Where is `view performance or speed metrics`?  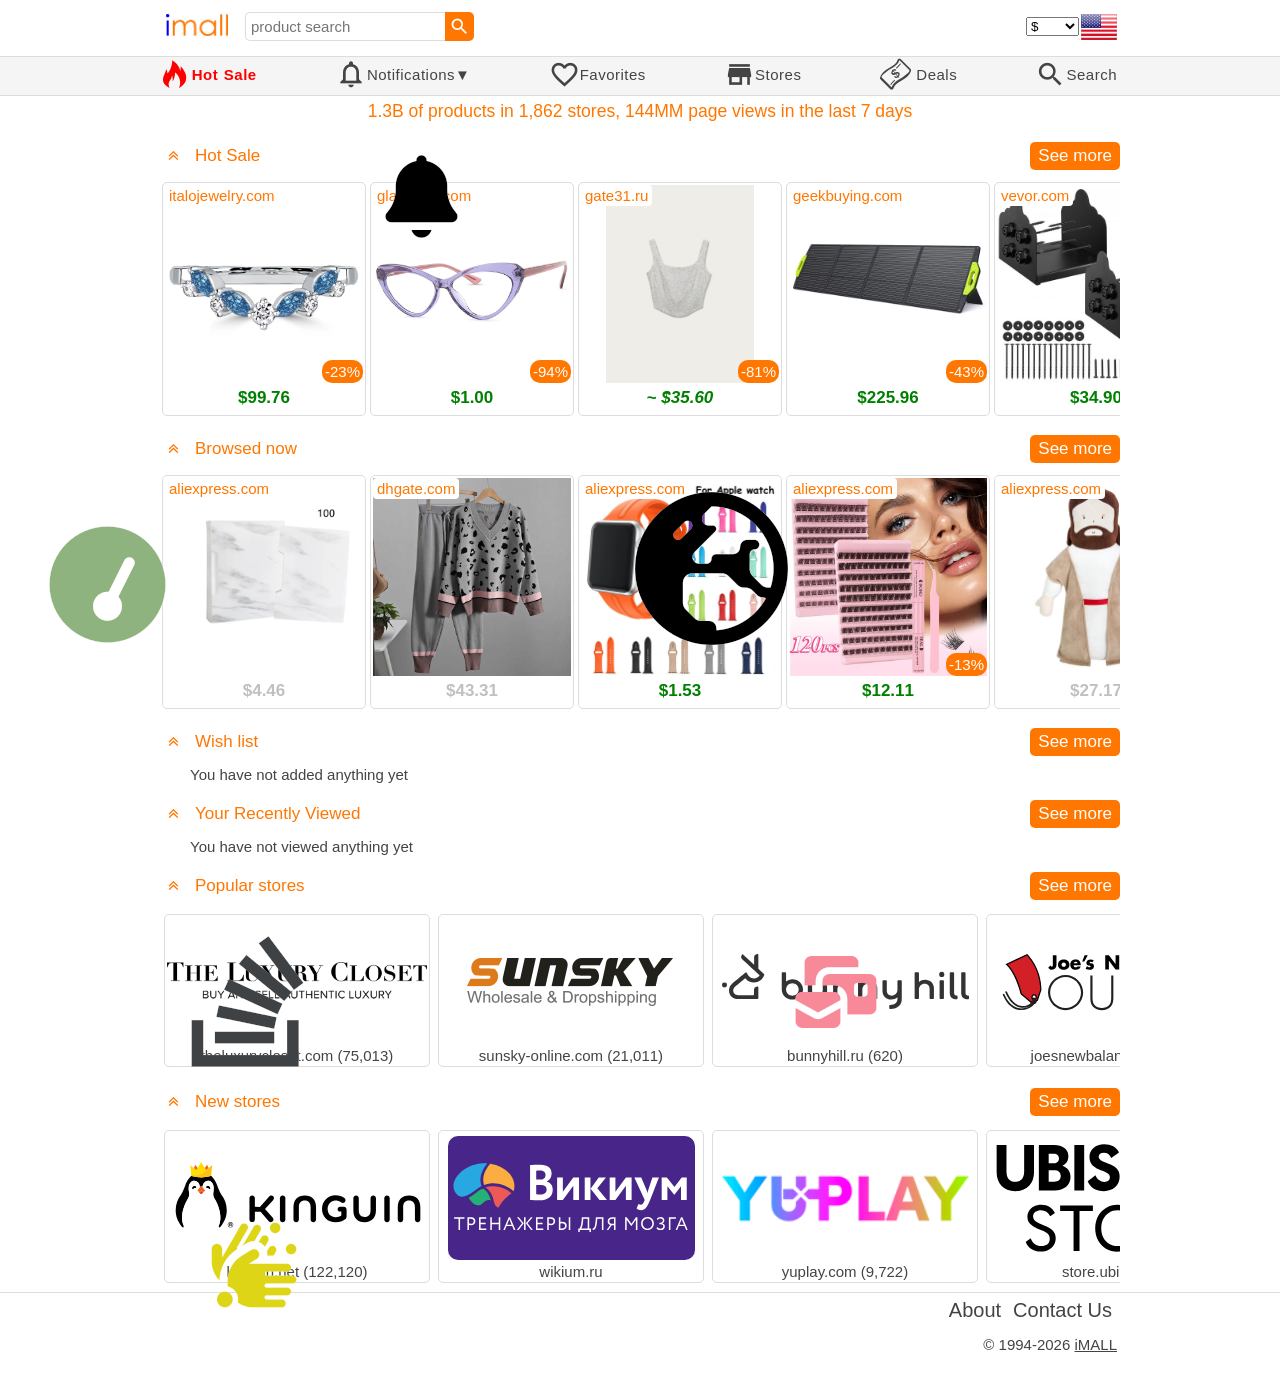
view performance or speed metrics is located at coordinates (107, 584).